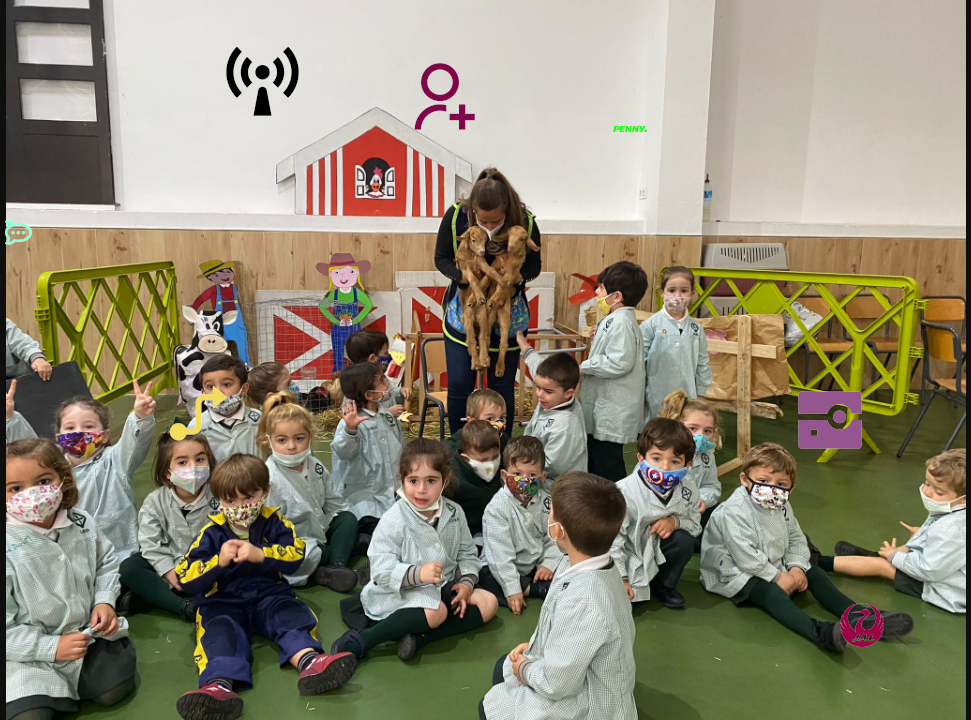 This screenshot has width=971, height=720. What do you see at coordinates (862, 625) in the screenshot?
I see `Japan Airlines company logo` at bounding box center [862, 625].